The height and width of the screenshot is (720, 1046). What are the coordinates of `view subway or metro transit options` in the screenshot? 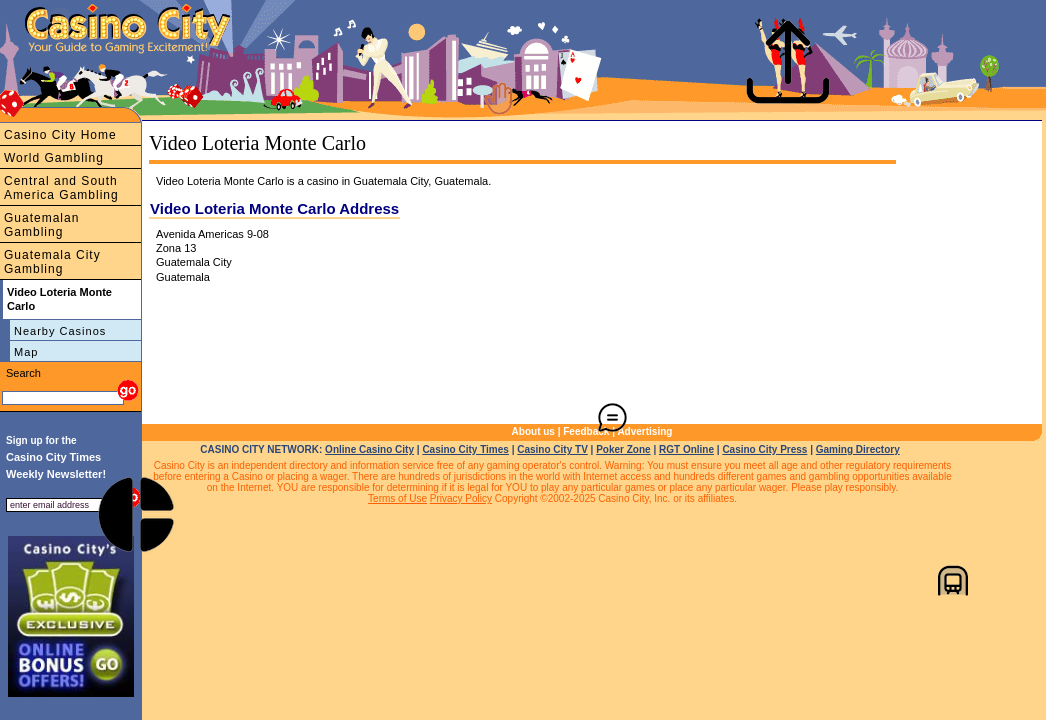 It's located at (953, 582).